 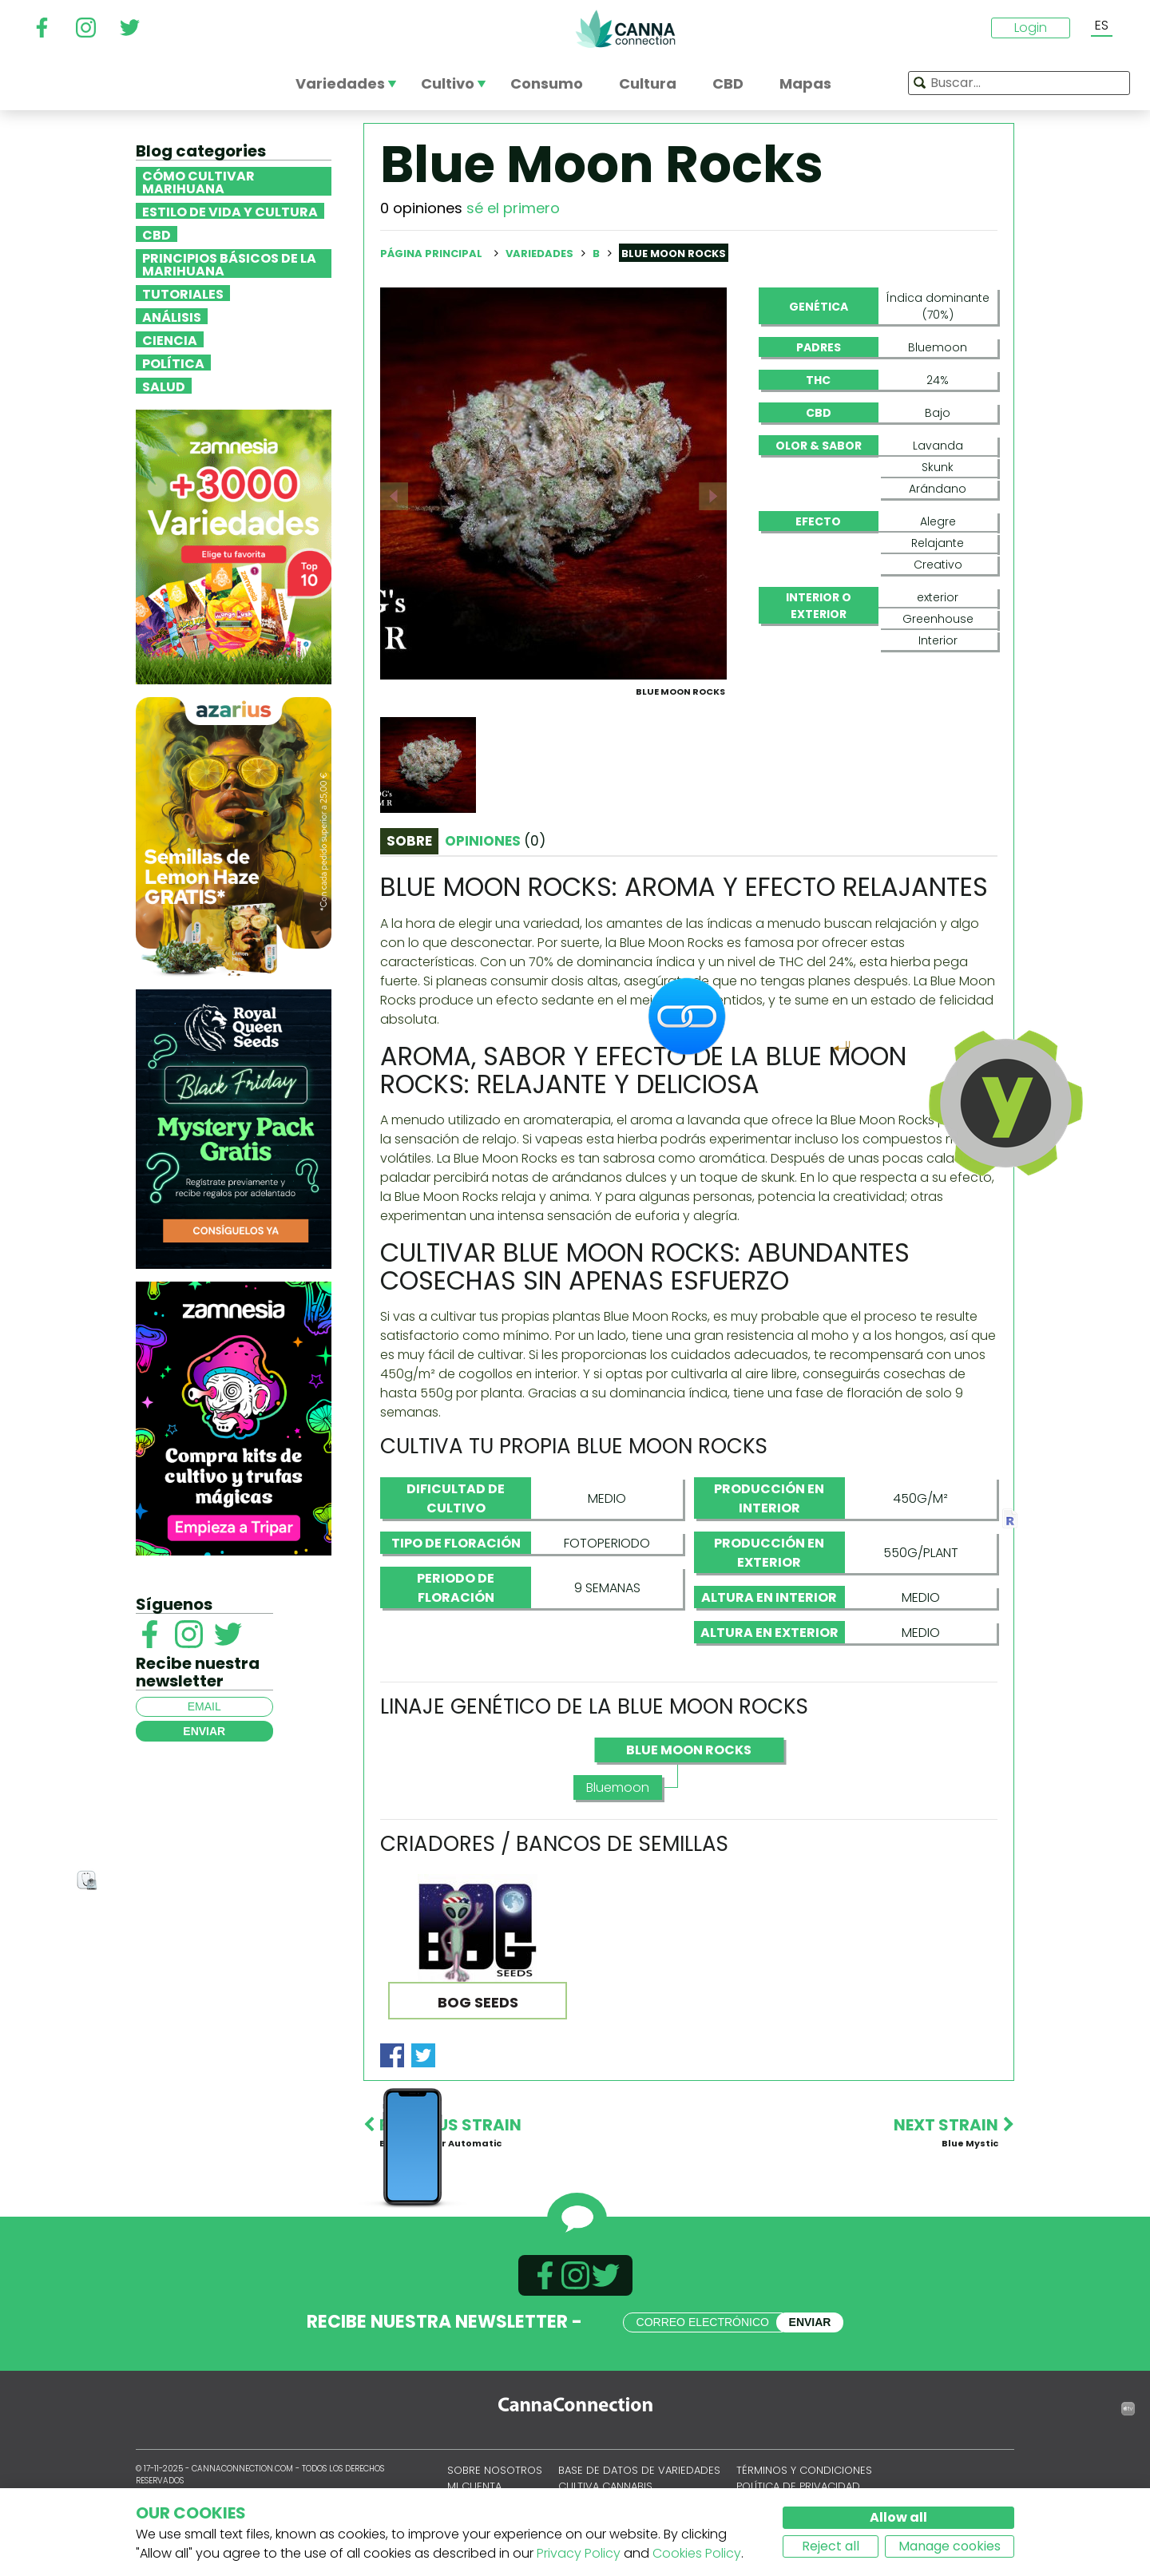 What do you see at coordinates (412, 2148) in the screenshot?
I see `iPhone XR device icon` at bounding box center [412, 2148].